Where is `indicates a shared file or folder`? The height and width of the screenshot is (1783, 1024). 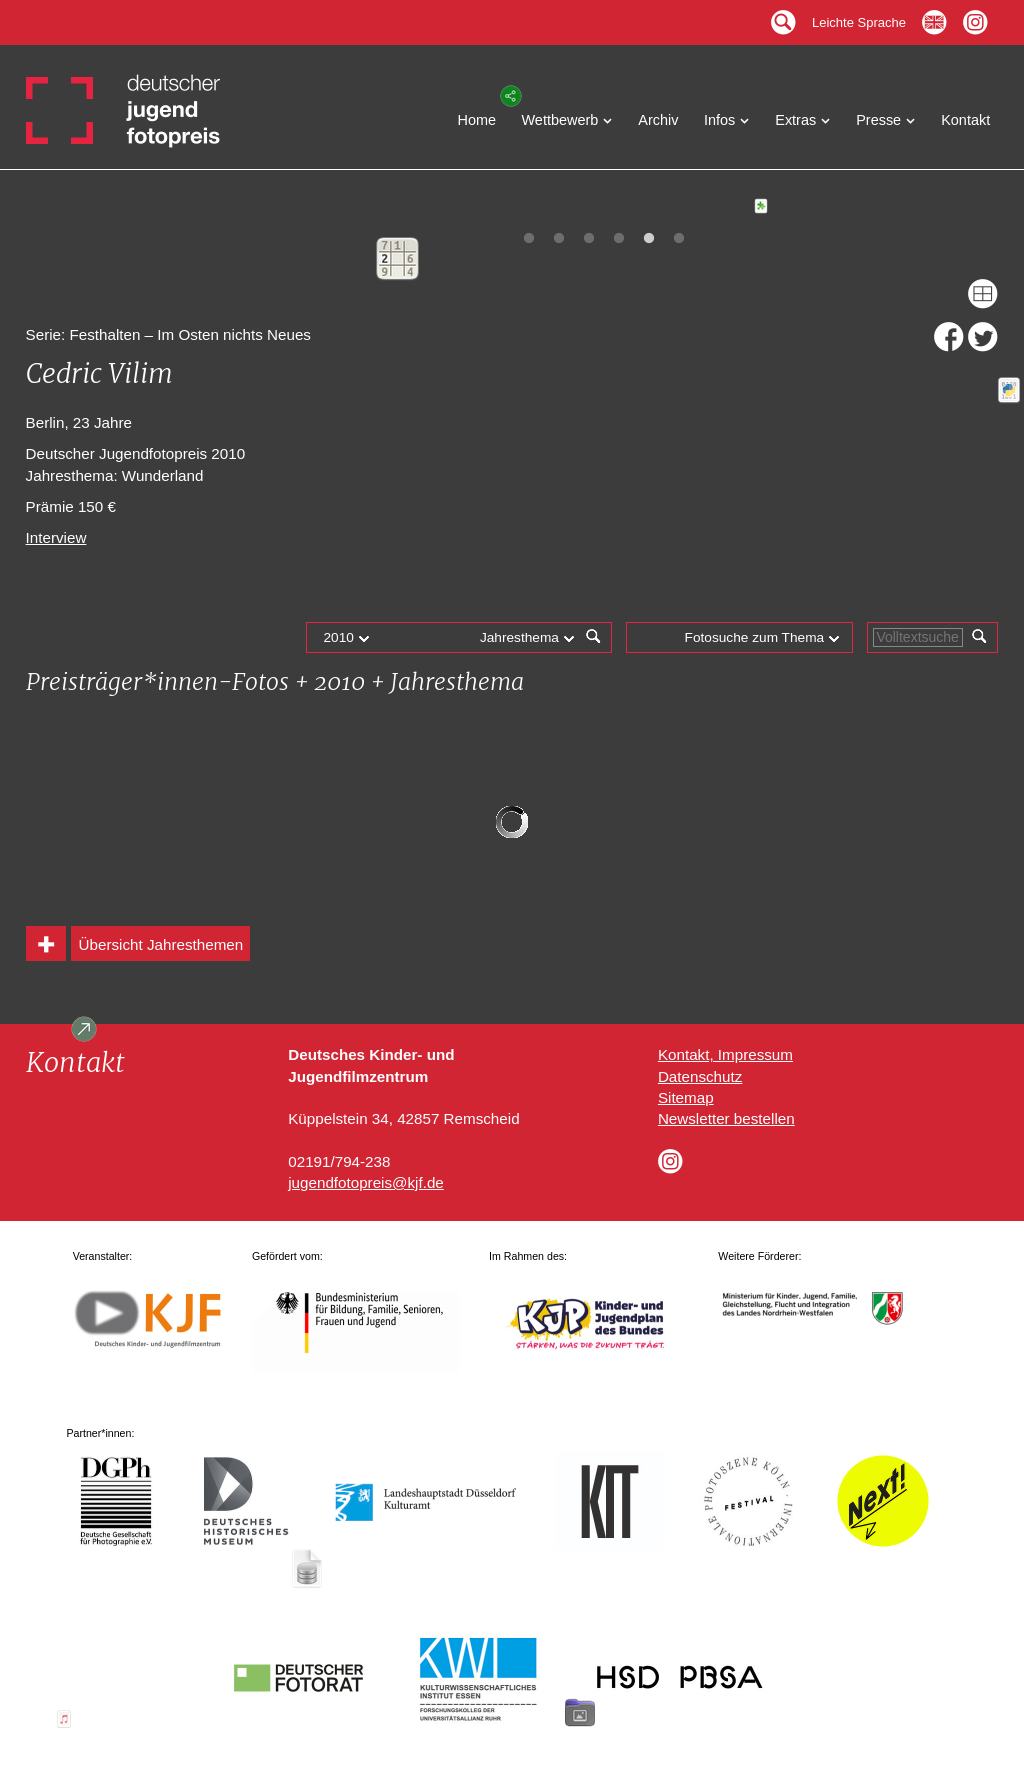 indicates a shared file or folder is located at coordinates (511, 96).